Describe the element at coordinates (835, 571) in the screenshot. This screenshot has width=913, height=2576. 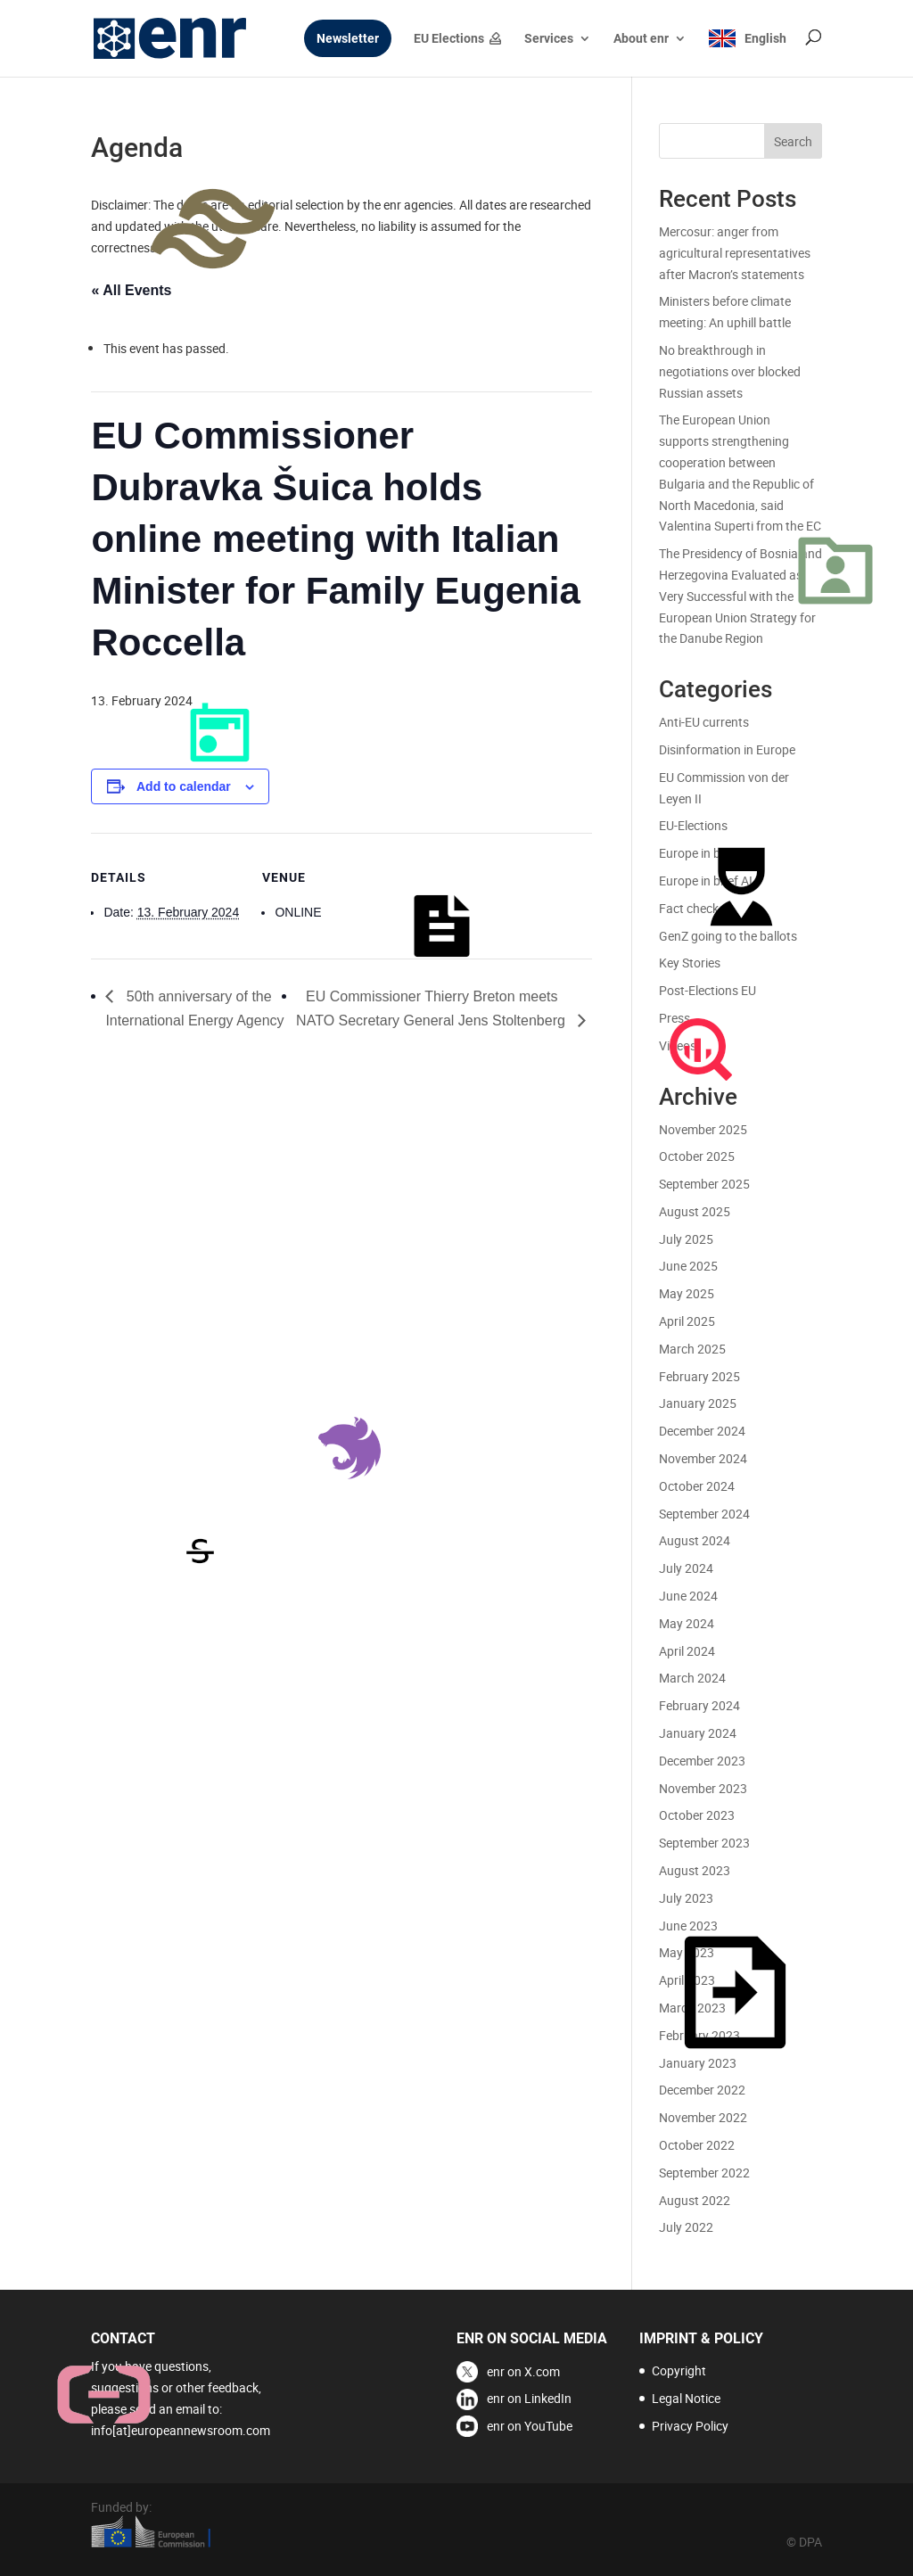
I see `access user profile documents` at that location.